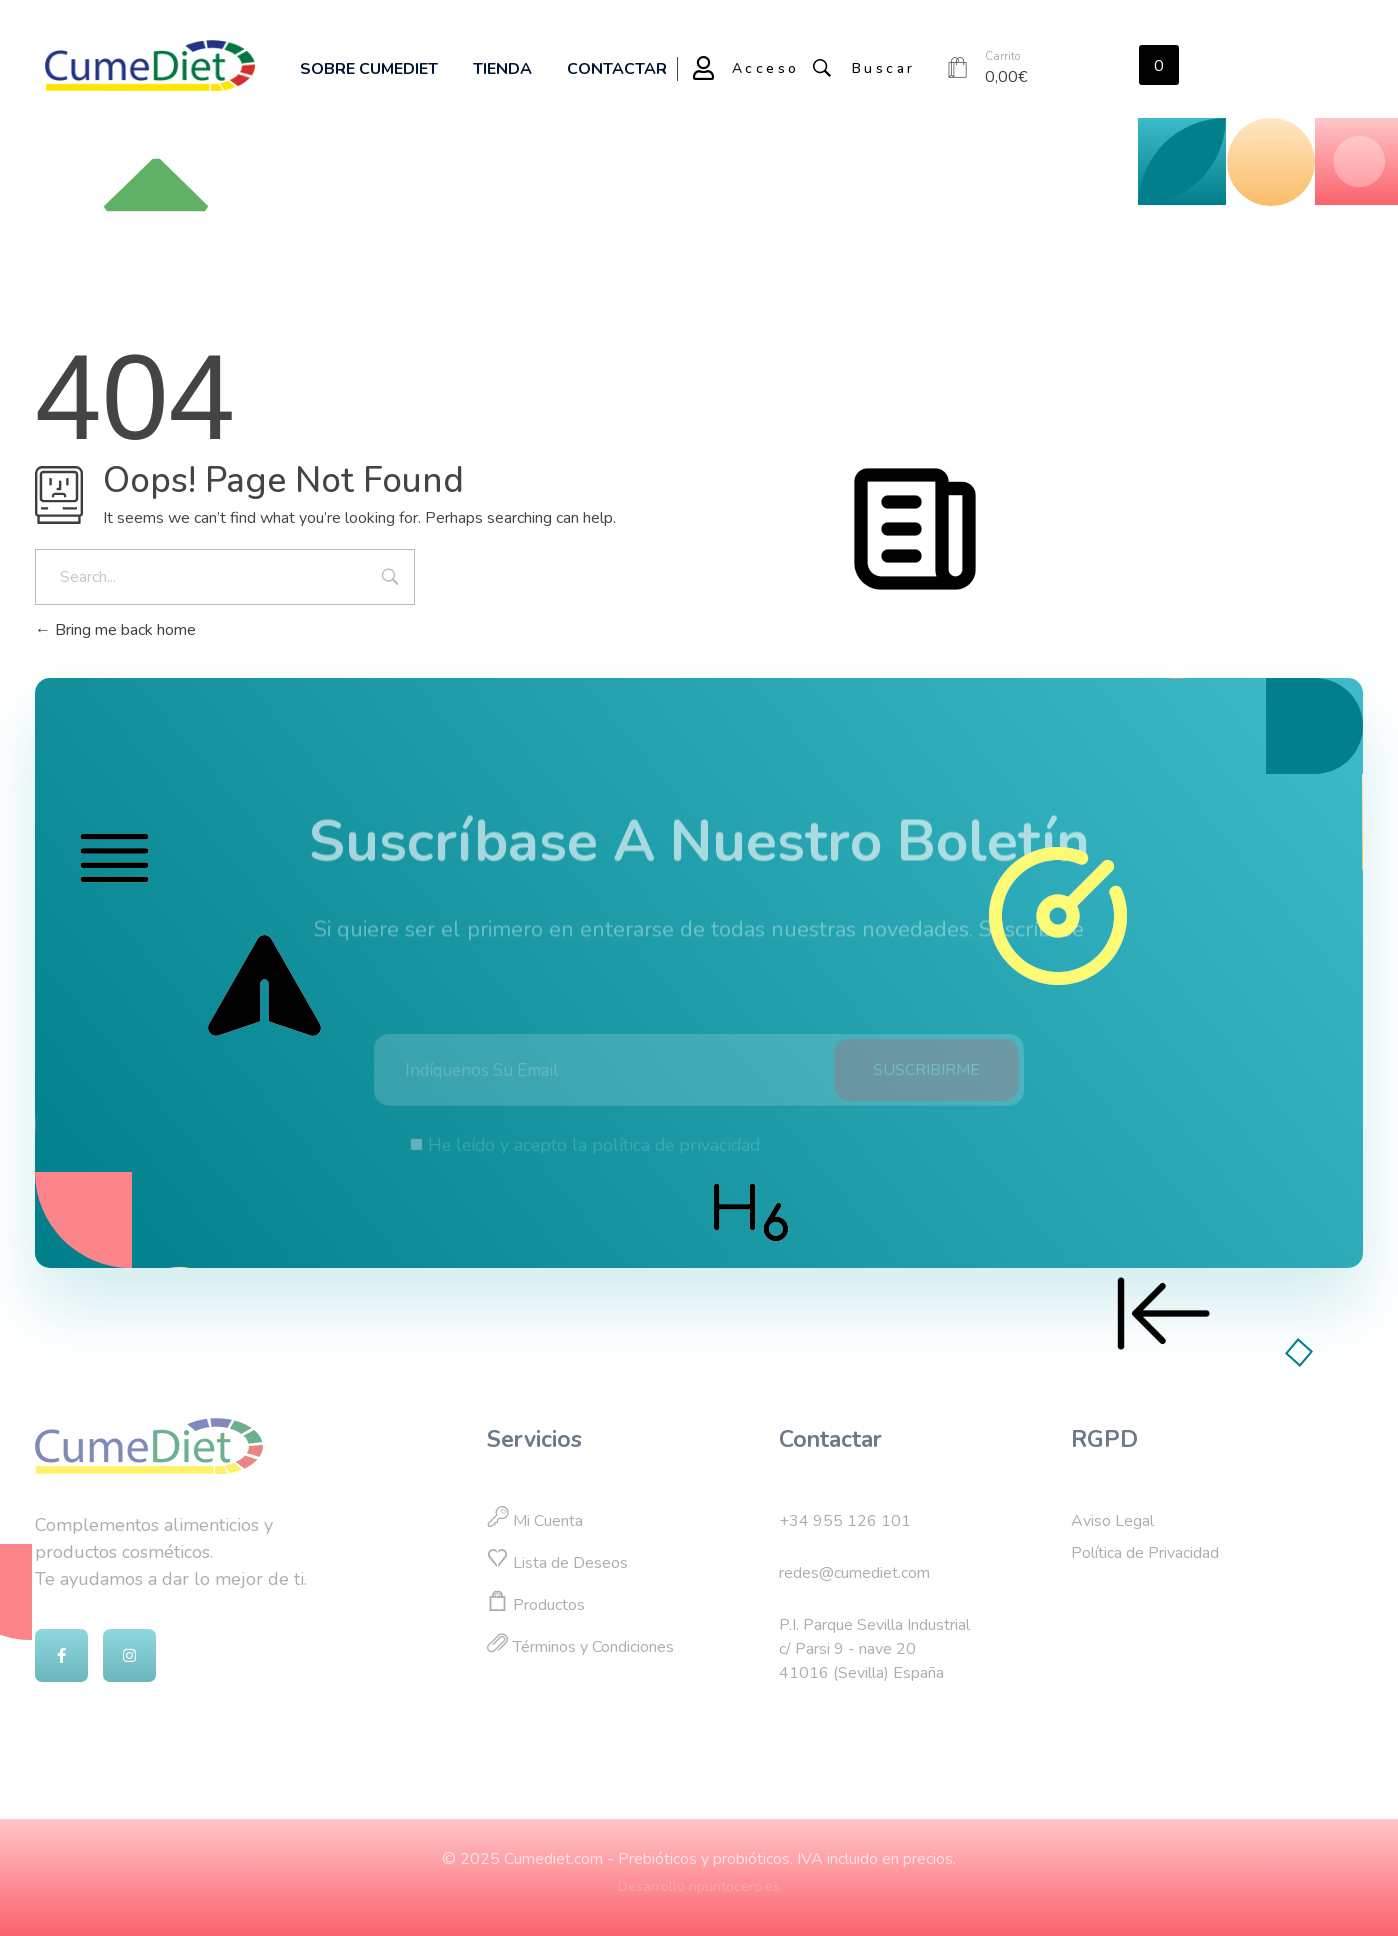 The height and width of the screenshot is (1936, 1398). What do you see at coordinates (264, 987) in the screenshot?
I see `send a message` at bounding box center [264, 987].